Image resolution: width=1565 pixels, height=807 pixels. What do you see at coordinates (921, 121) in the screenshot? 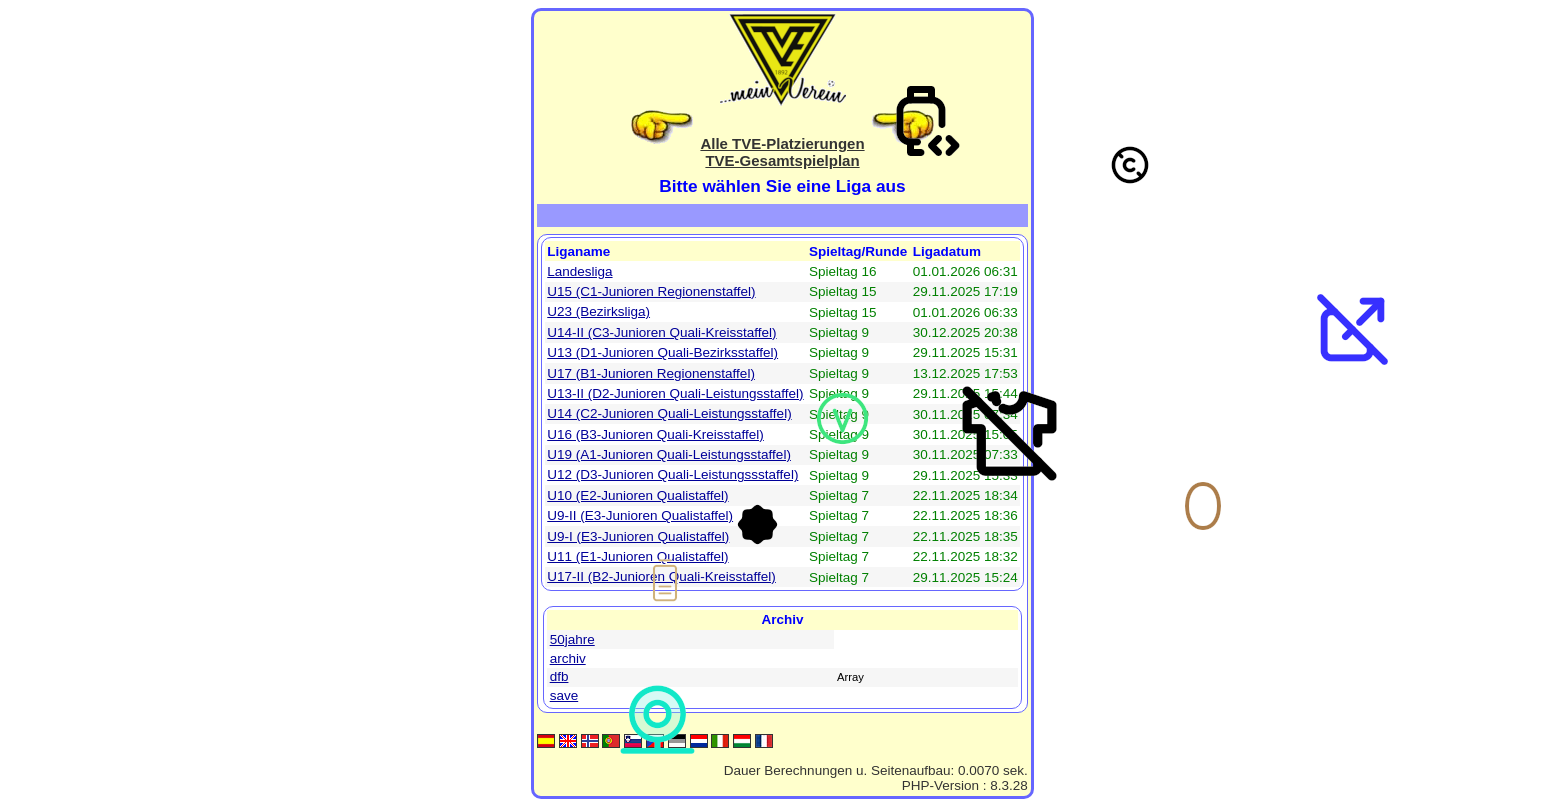
I see `access developer tools for smartwatch` at bounding box center [921, 121].